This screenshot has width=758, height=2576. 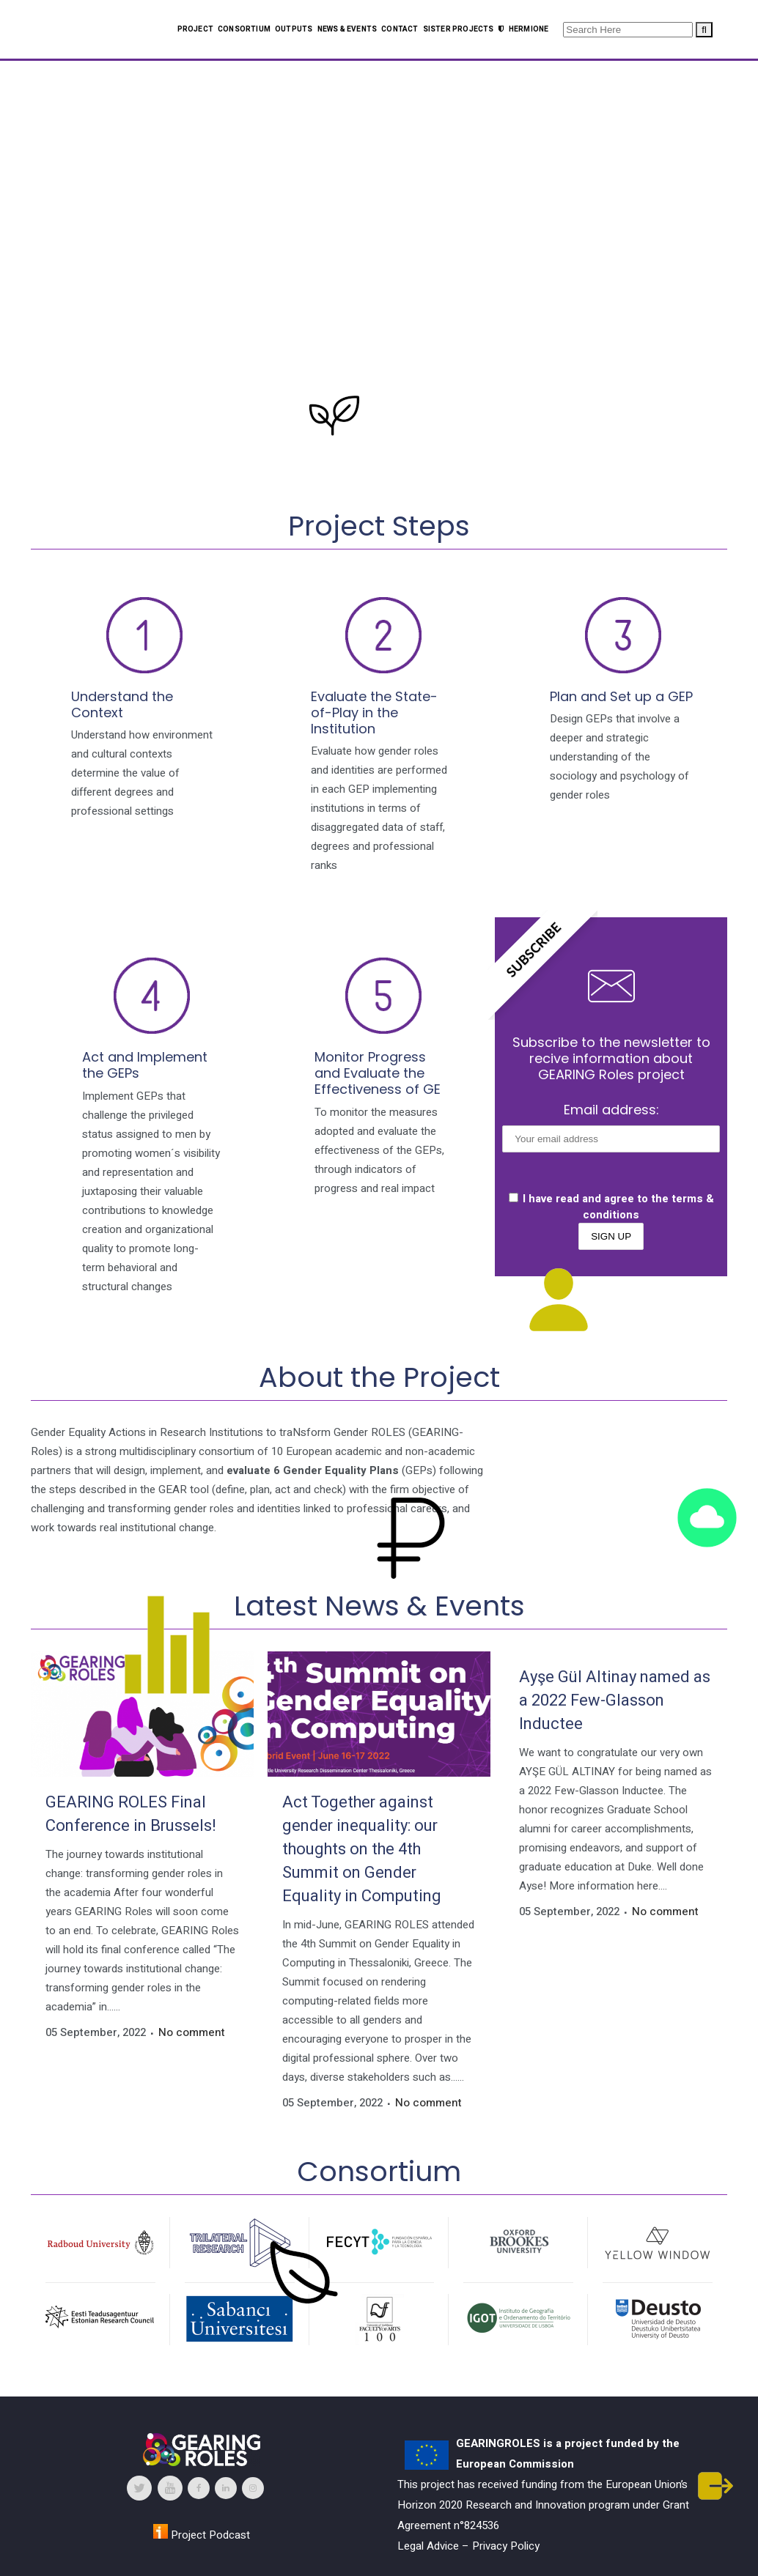 What do you see at coordinates (715, 2486) in the screenshot?
I see `log out of your account` at bounding box center [715, 2486].